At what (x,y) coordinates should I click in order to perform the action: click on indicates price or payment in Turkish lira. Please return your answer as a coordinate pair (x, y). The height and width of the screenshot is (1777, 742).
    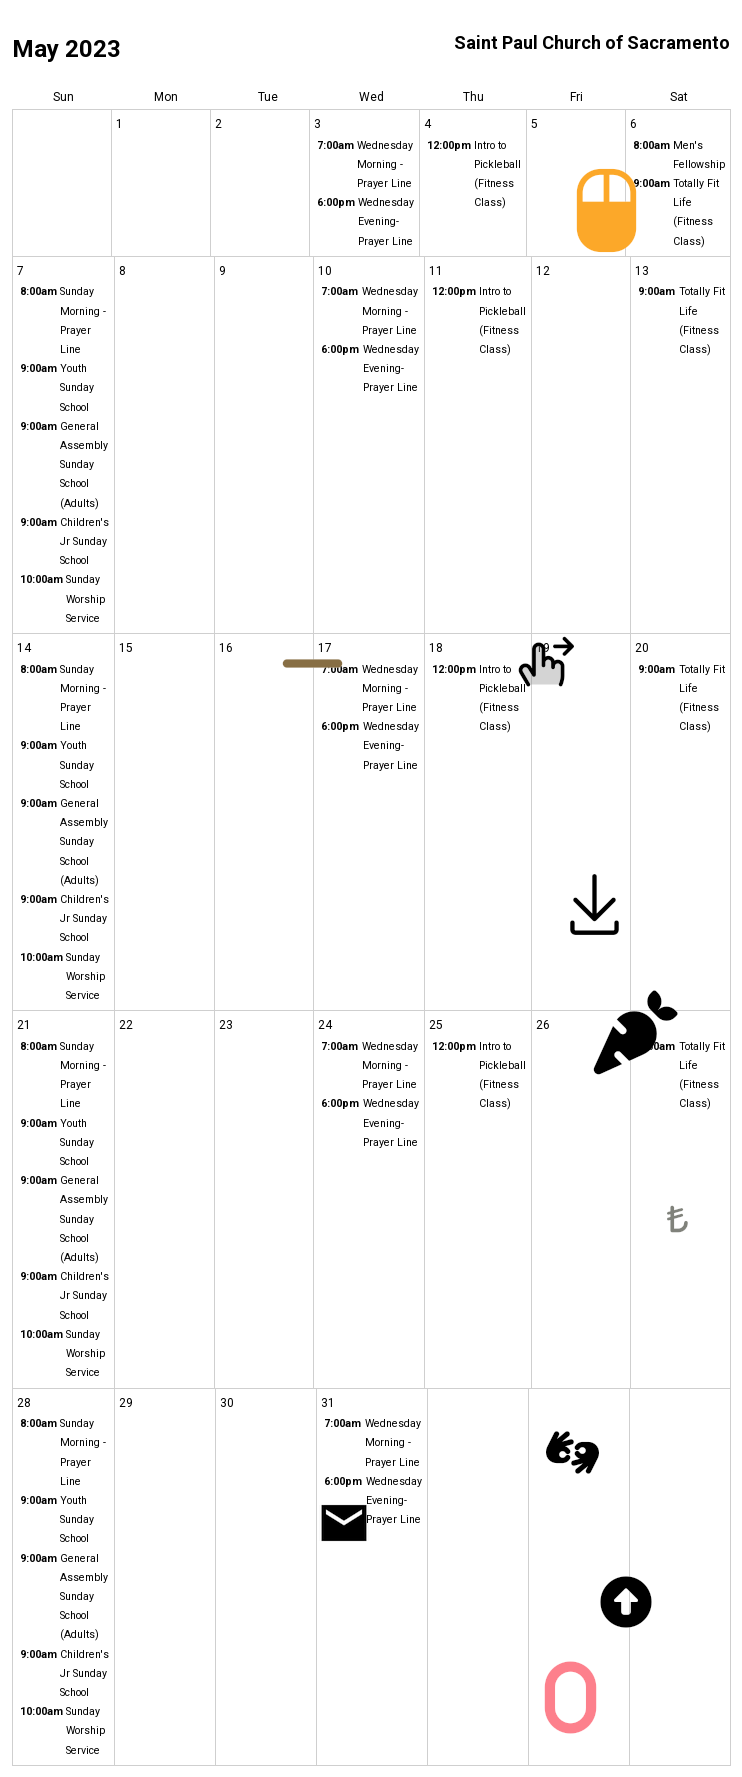
    Looking at the image, I should click on (676, 1219).